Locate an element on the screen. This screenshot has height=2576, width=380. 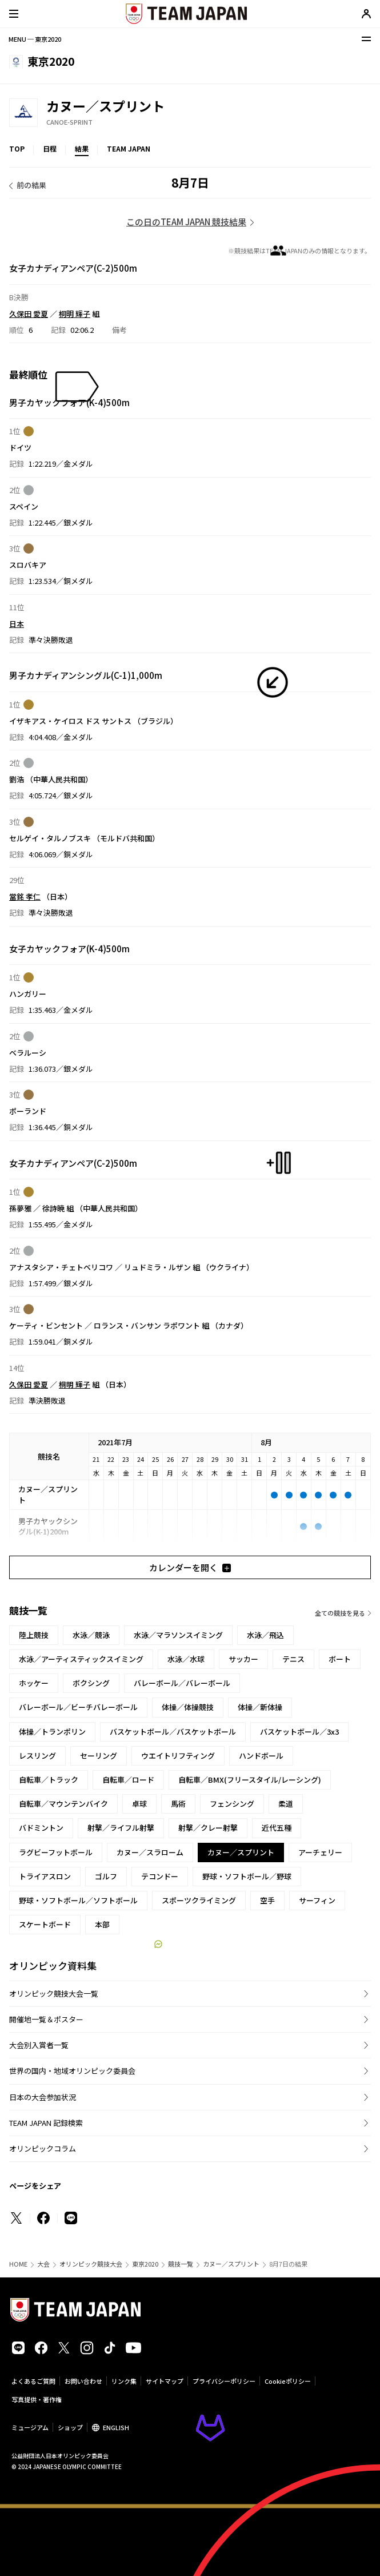
open GitLab repository is located at coordinates (210, 2428).